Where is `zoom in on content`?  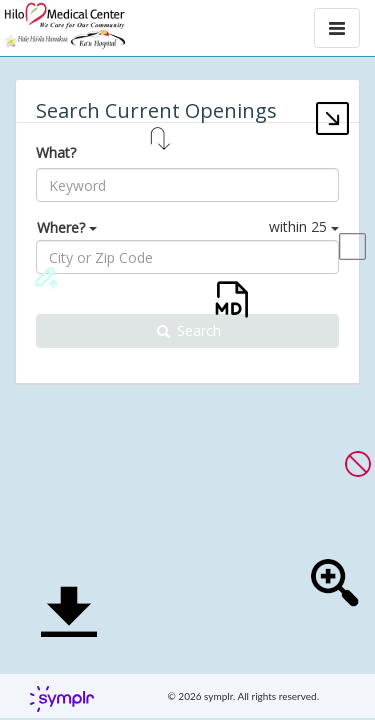
zoom in on content is located at coordinates (335, 583).